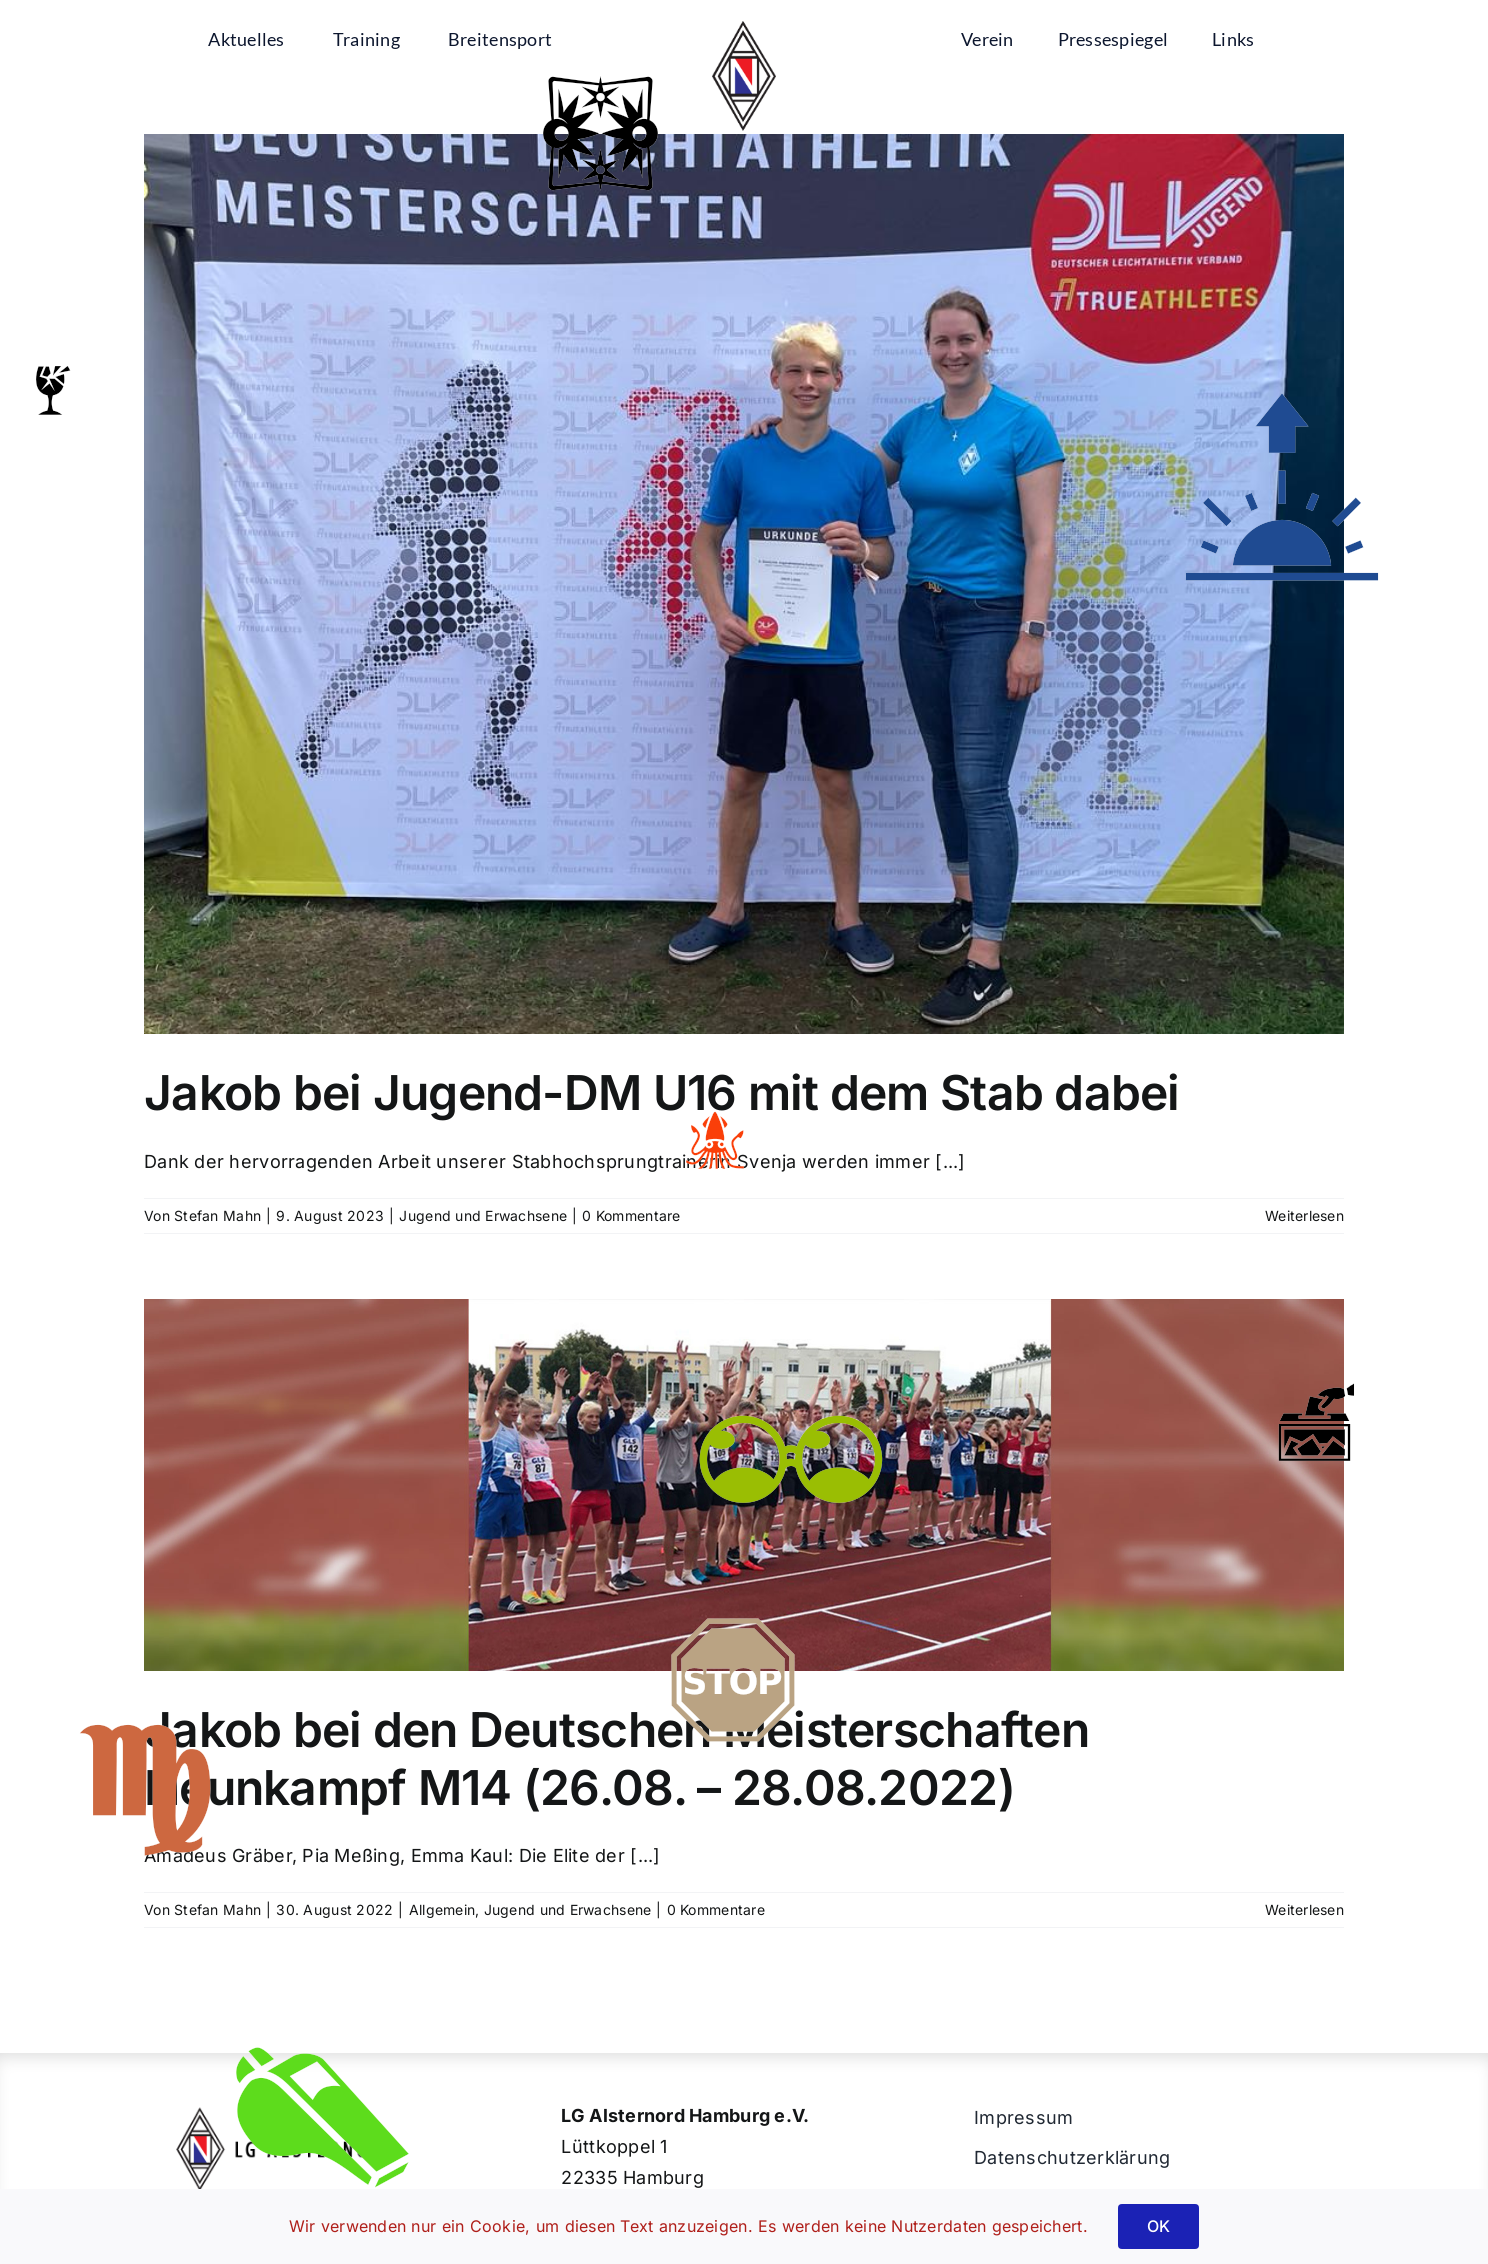  What do you see at coordinates (1282, 486) in the screenshot?
I see `indicates sunrise or morning time` at bounding box center [1282, 486].